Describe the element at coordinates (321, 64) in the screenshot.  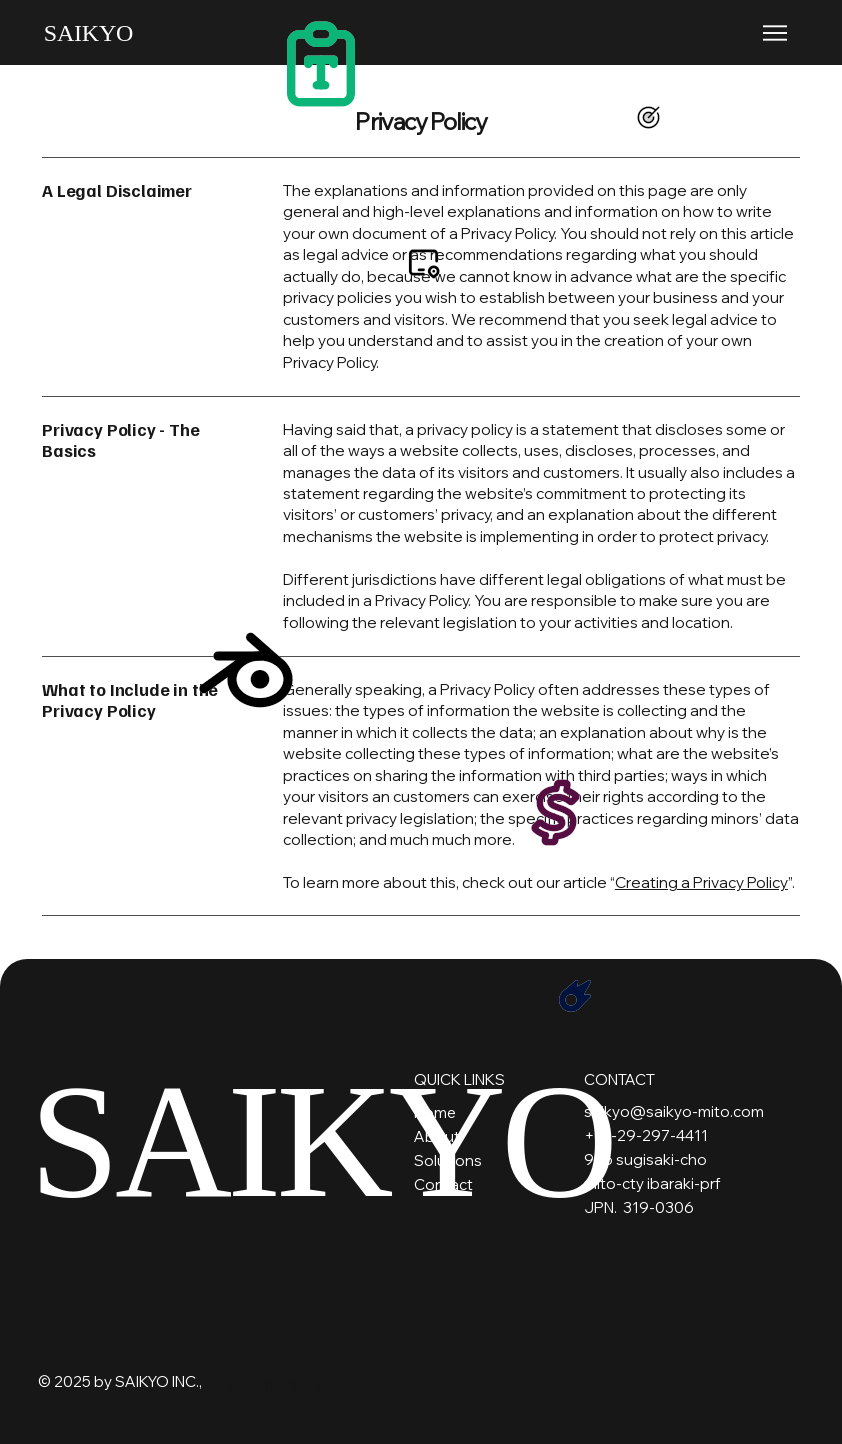
I see `access text formatting options for clipboard content` at that location.